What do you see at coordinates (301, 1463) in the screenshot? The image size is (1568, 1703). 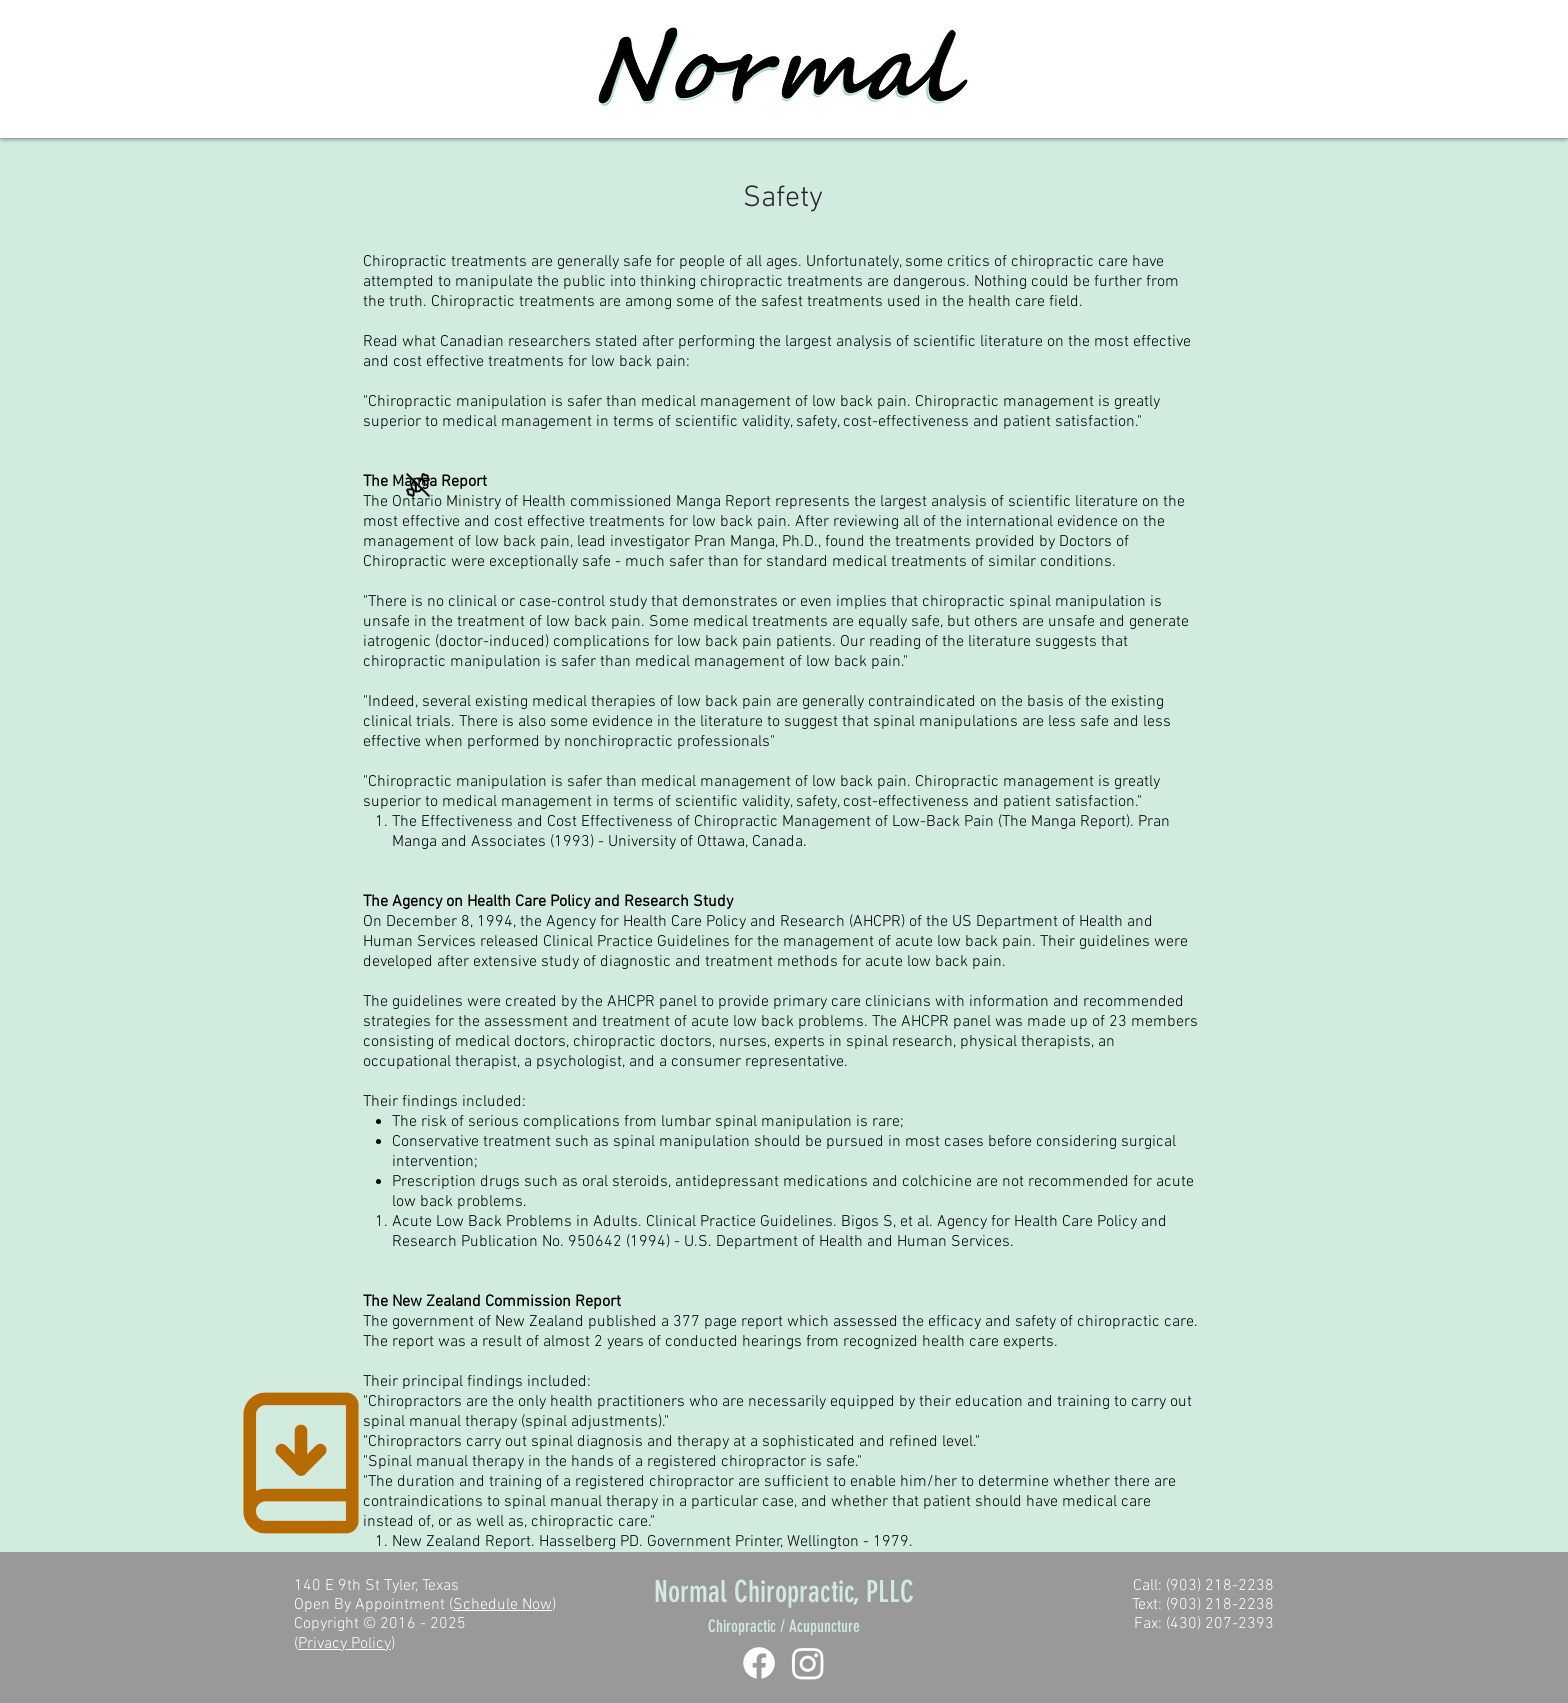 I see `download a book or ebook` at bounding box center [301, 1463].